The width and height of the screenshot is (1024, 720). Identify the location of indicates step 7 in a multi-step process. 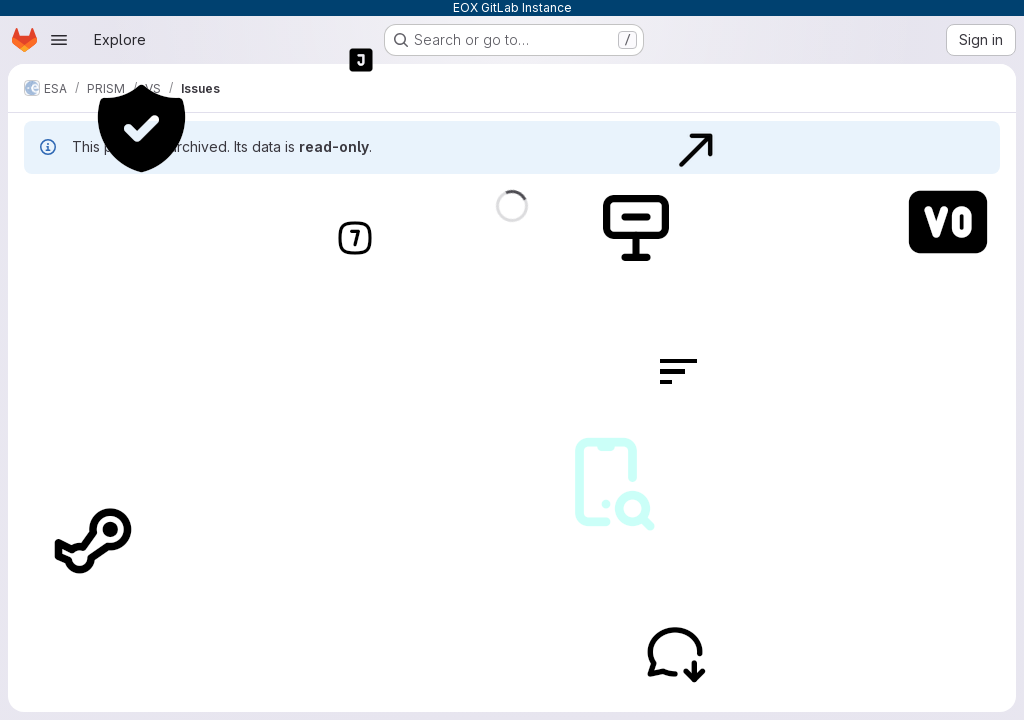
(355, 238).